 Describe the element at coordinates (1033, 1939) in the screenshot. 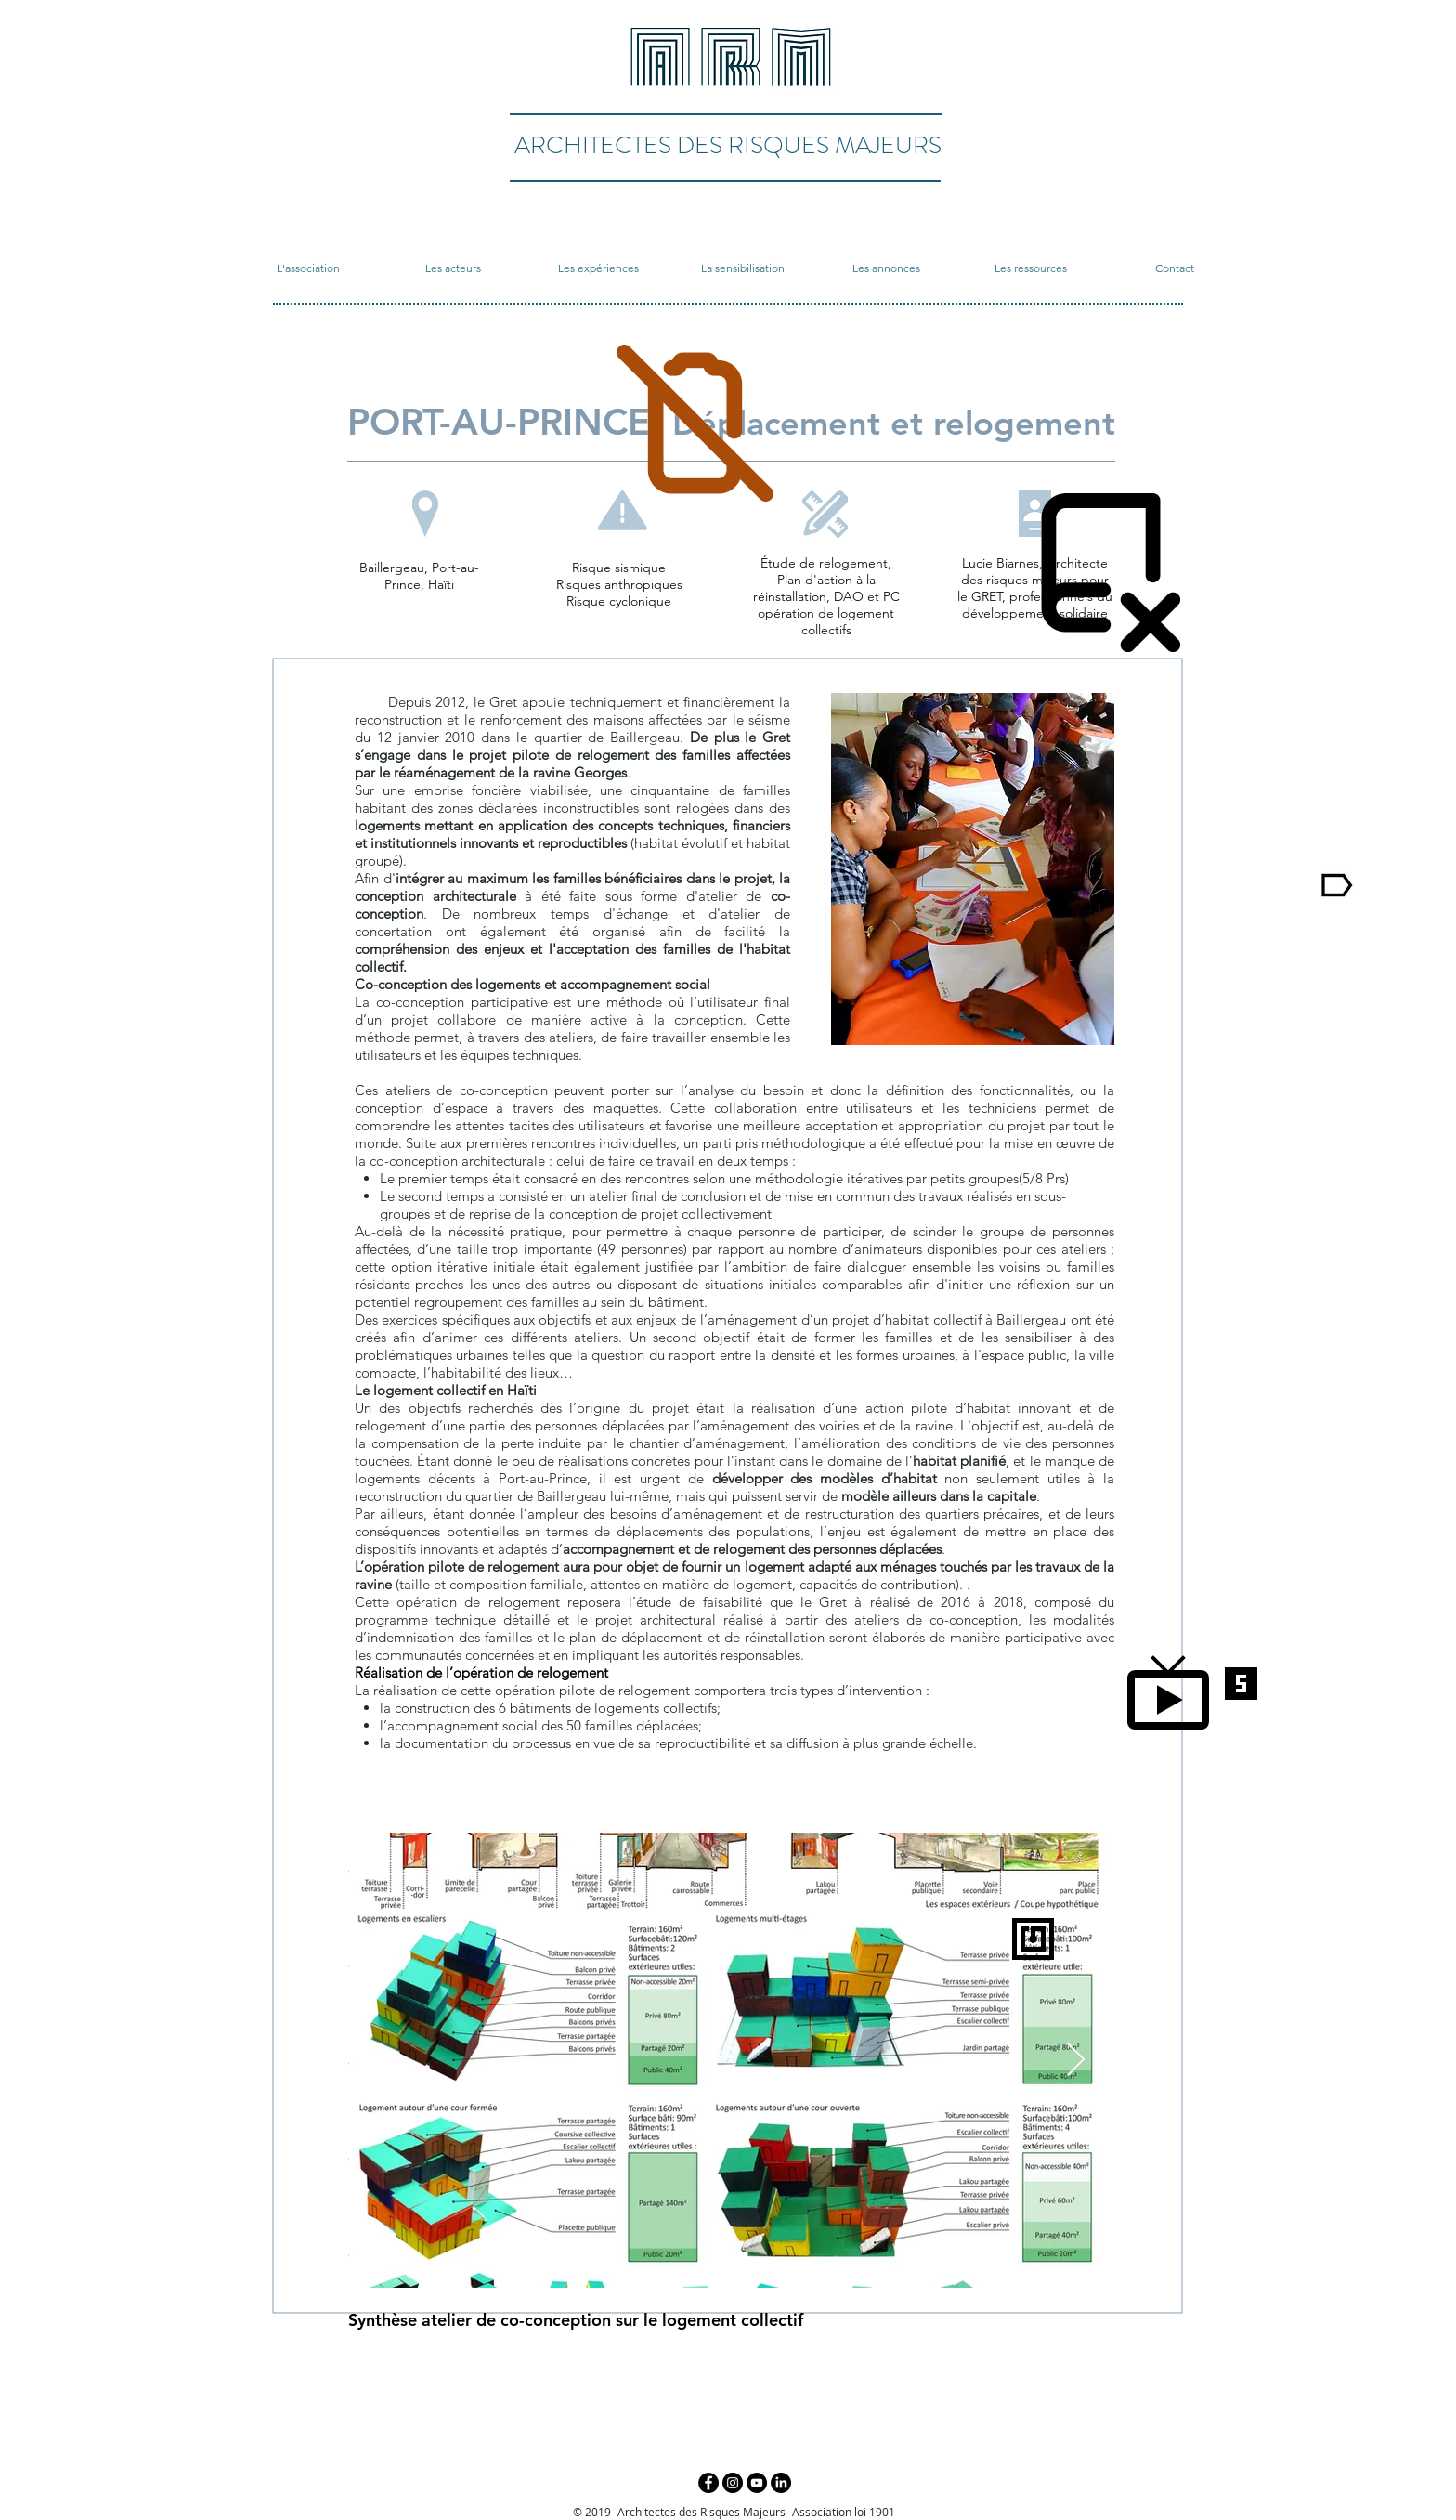

I see `tap to enable nfc connectivity` at that location.